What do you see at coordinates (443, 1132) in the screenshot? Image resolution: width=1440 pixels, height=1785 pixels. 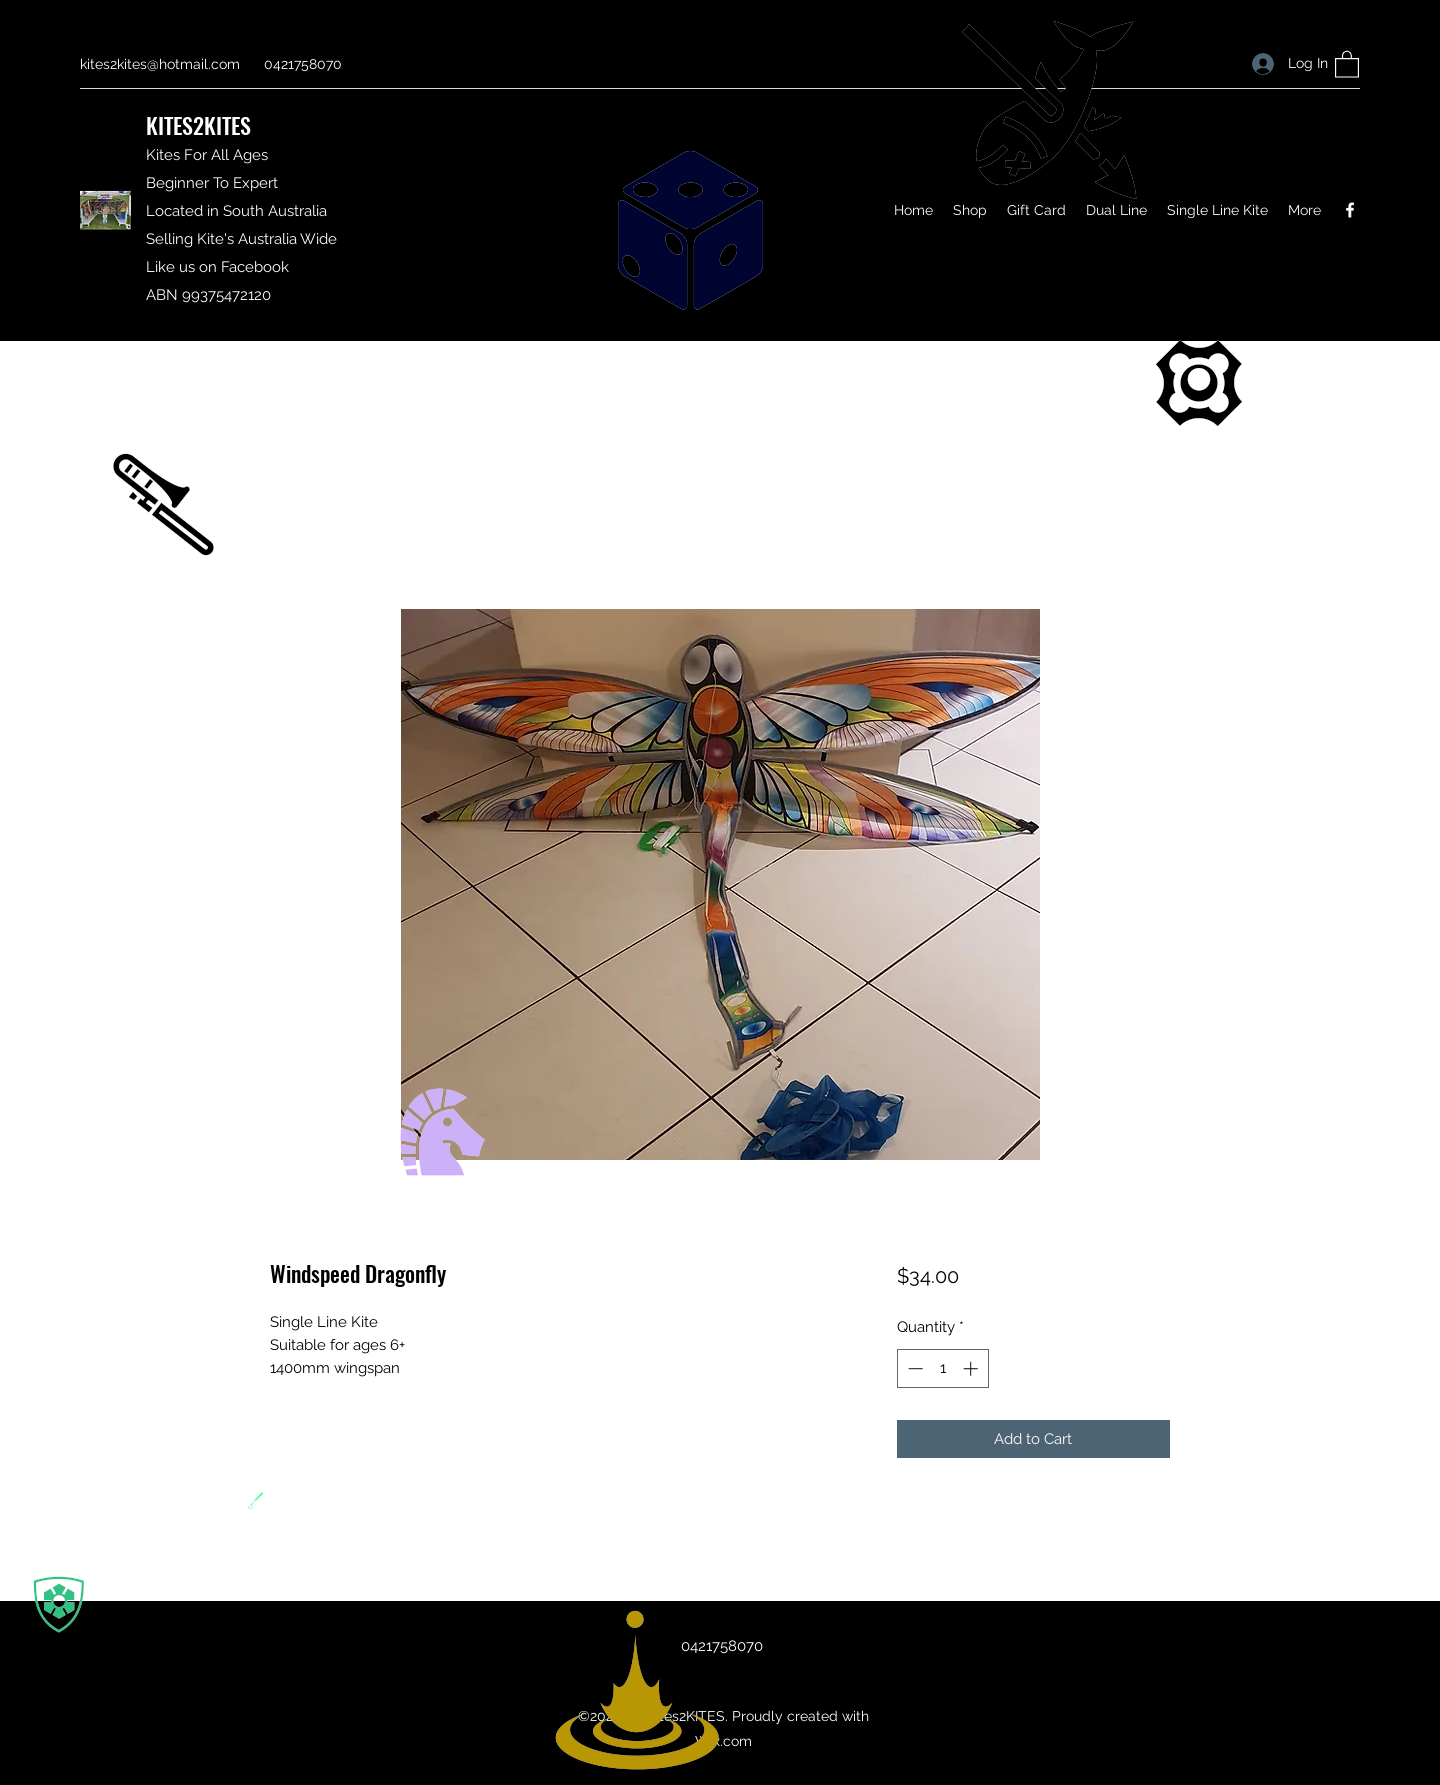 I see `select the knight piece in a chess game` at bounding box center [443, 1132].